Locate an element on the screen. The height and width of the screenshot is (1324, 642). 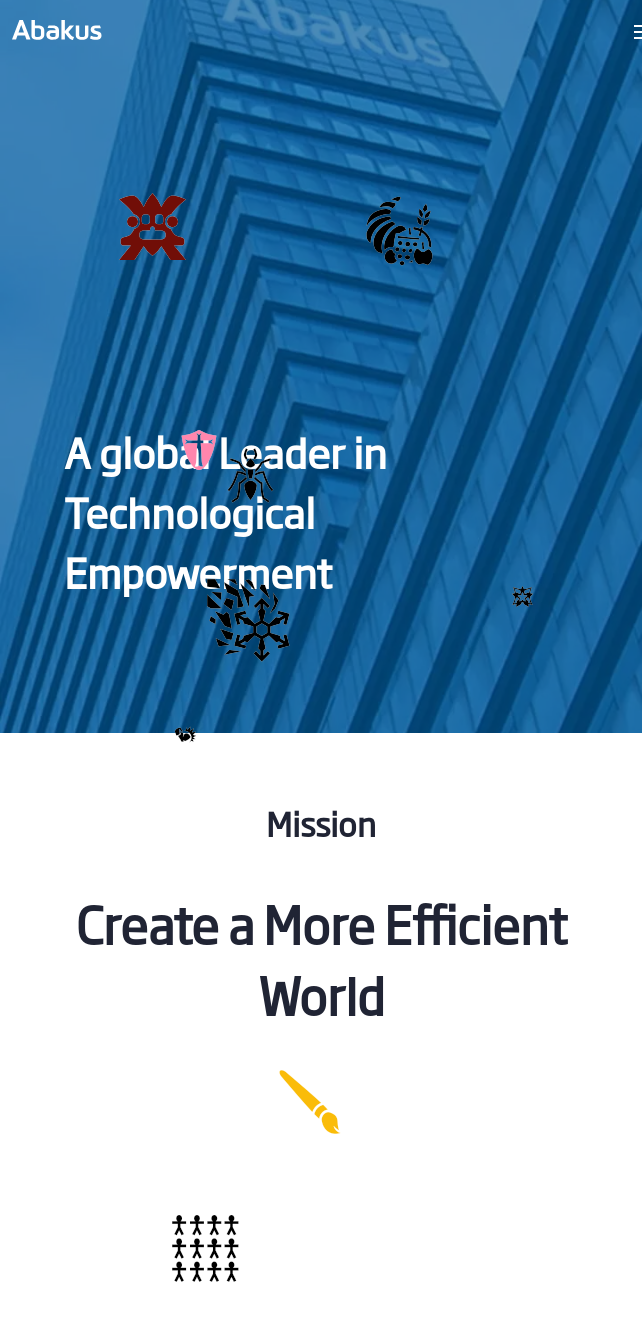
indicates harvest or abundance theme is located at coordinates (399, 230).